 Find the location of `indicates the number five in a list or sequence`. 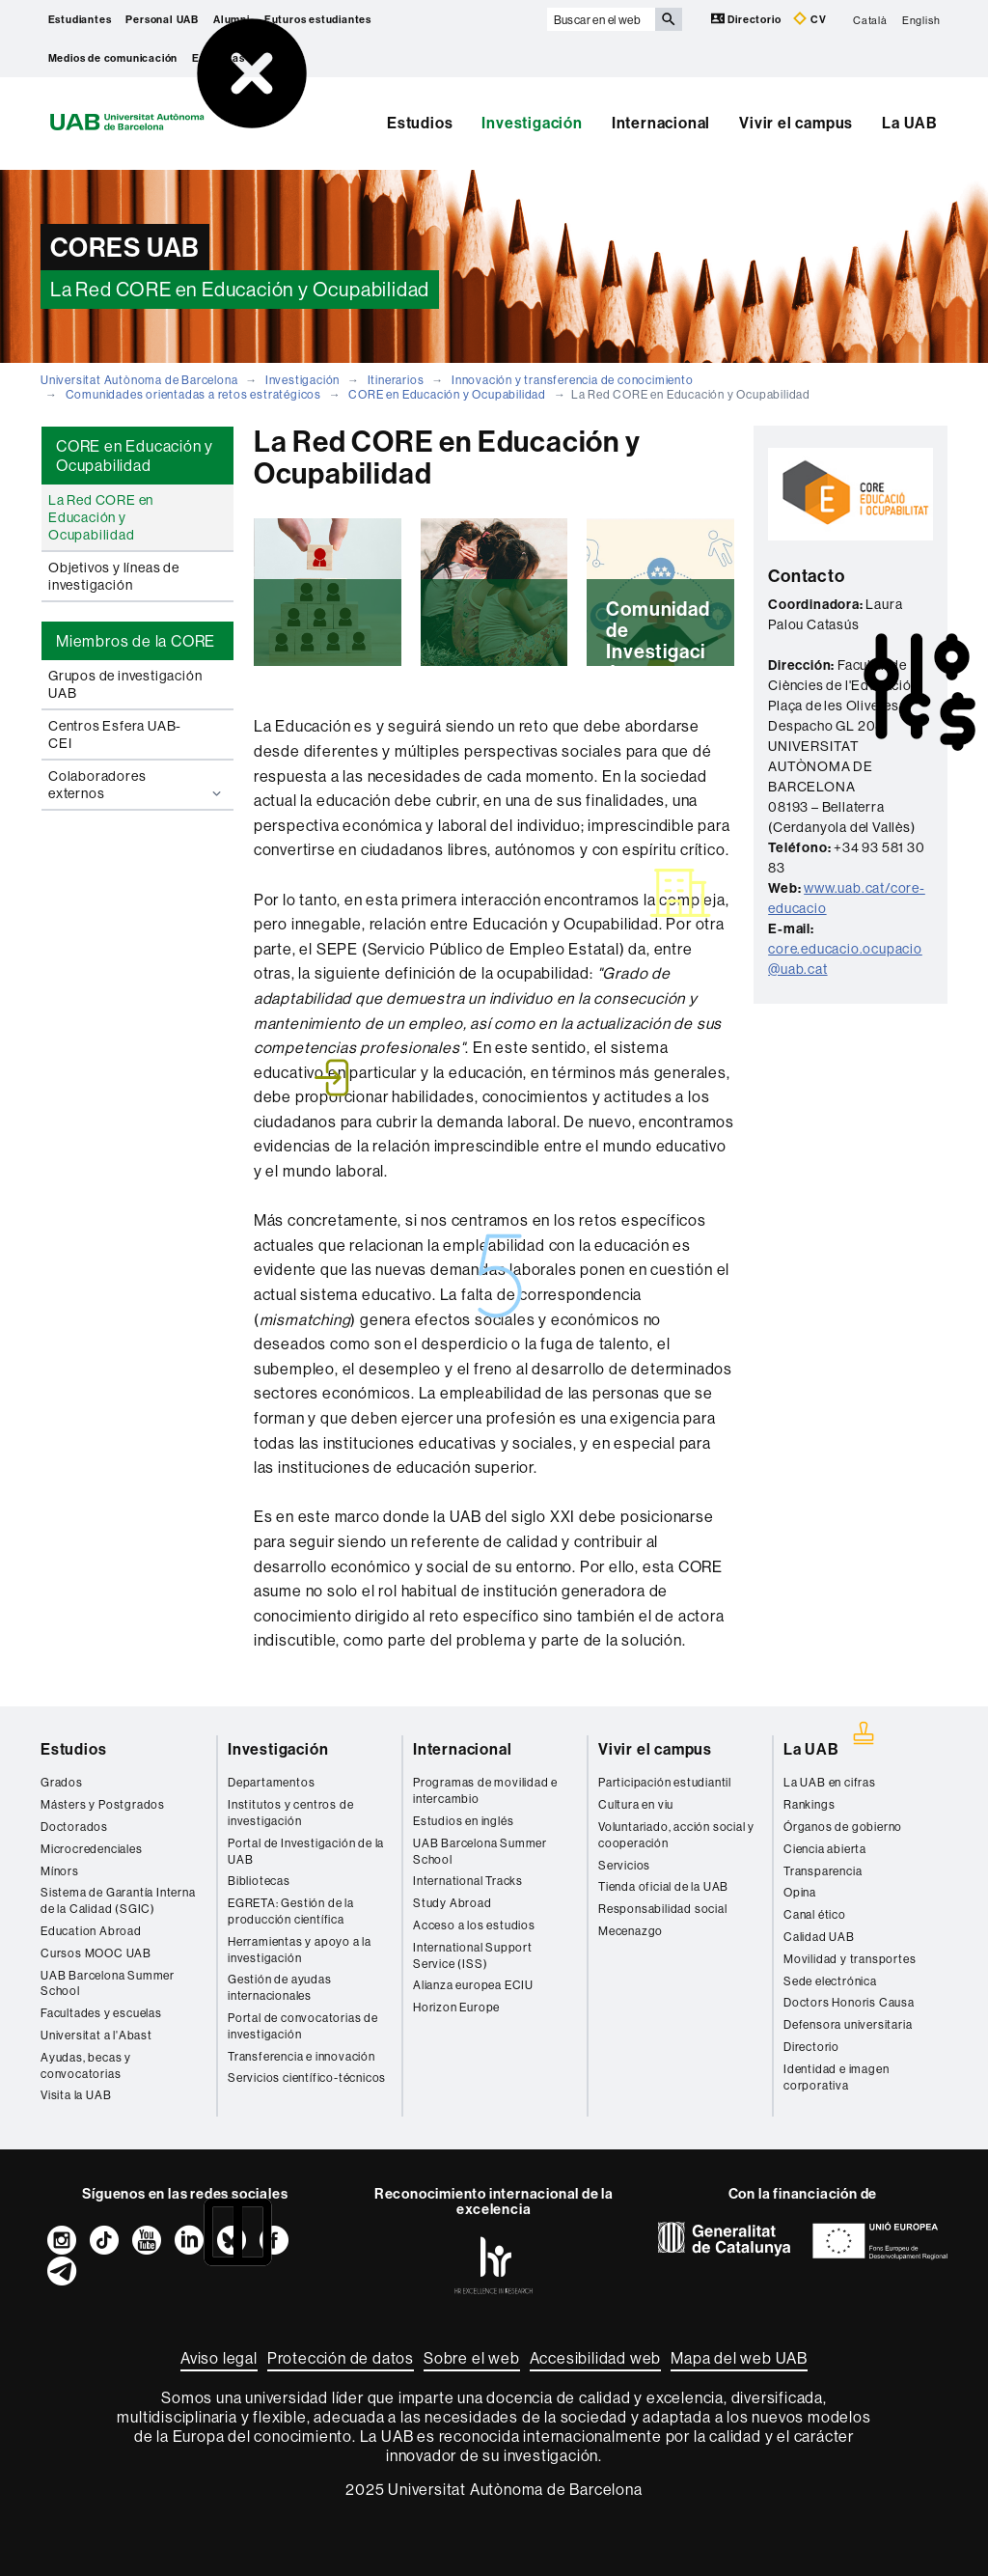

indicates the number five in a list or sequence is located at coordinates (500, 1276).